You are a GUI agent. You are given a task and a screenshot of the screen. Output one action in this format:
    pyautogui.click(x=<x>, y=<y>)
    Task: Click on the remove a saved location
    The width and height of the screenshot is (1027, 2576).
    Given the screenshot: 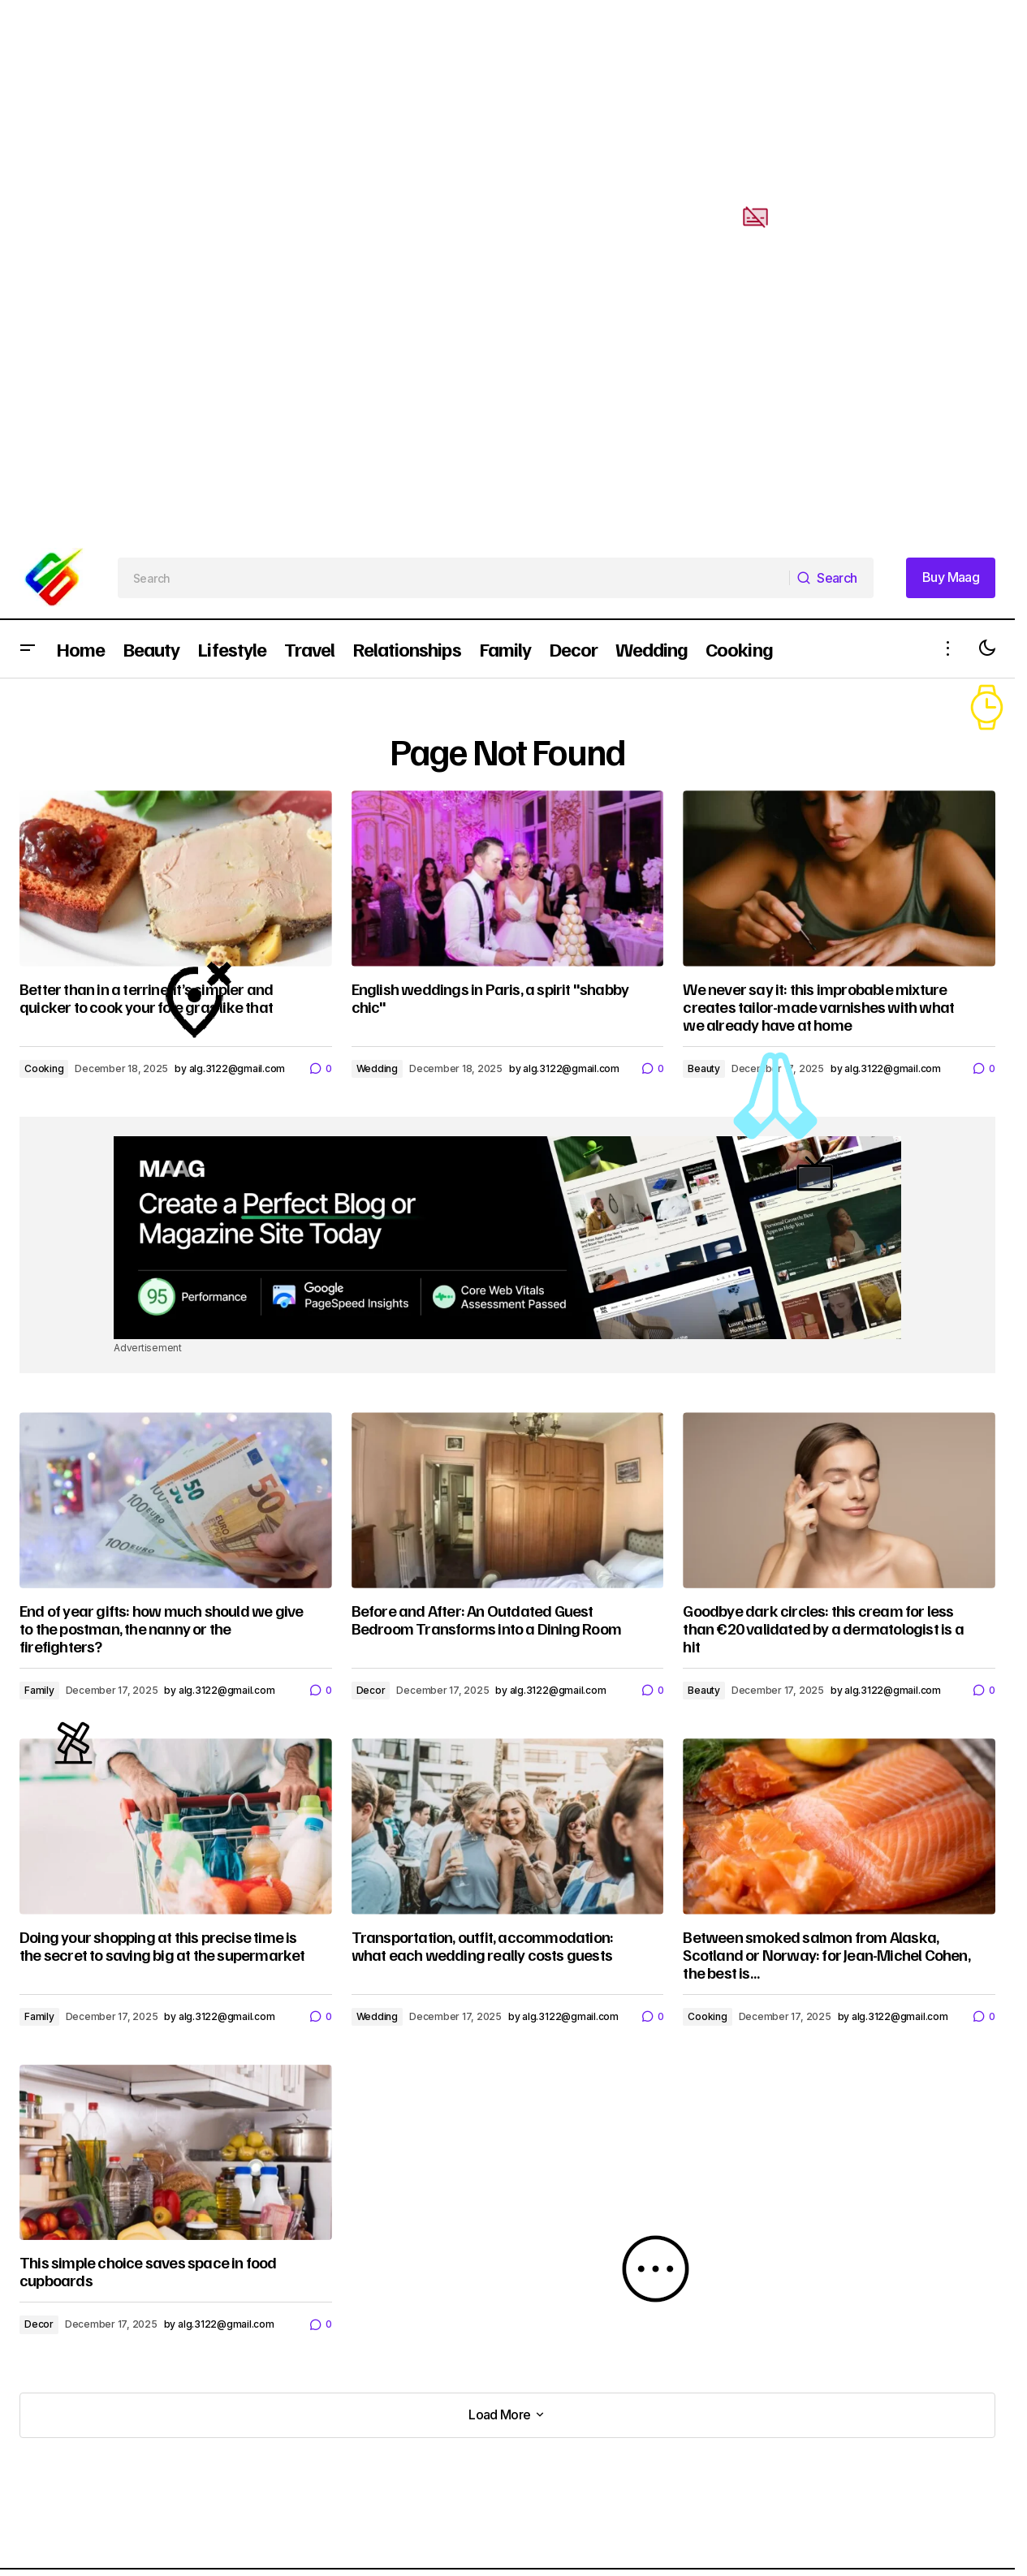 What is the action you would take?
    pyautogui.click(x=194, y=998)
    